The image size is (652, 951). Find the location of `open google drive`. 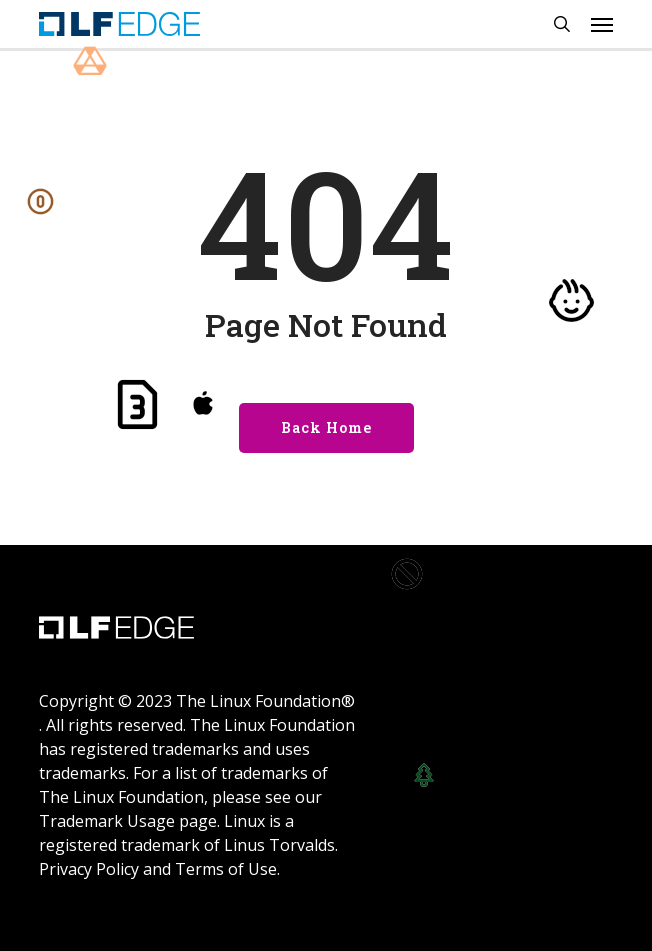

open google drive is located at coordinates (90, 62).